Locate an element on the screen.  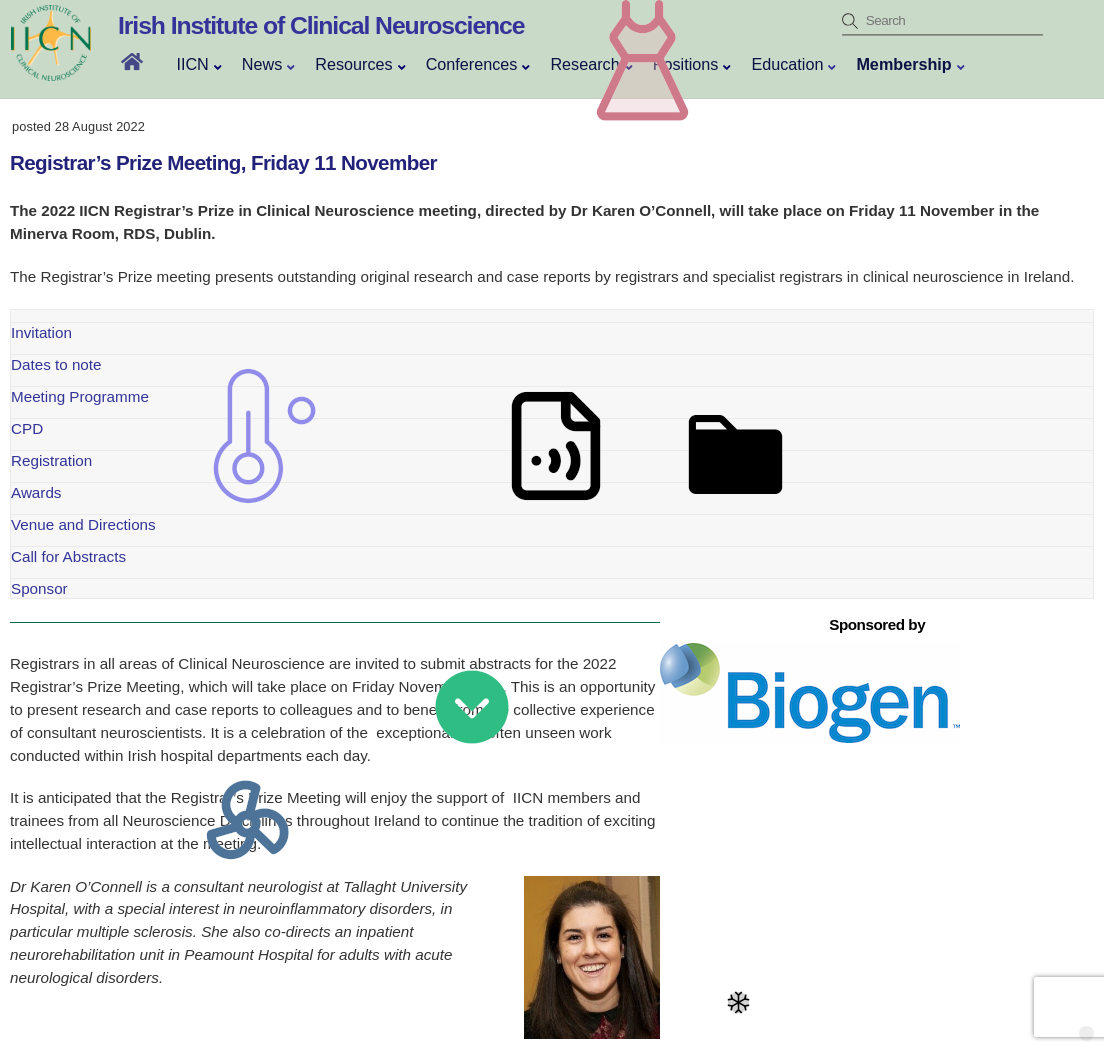
expand dropdown menu or section is located at coordinates (472, 707).